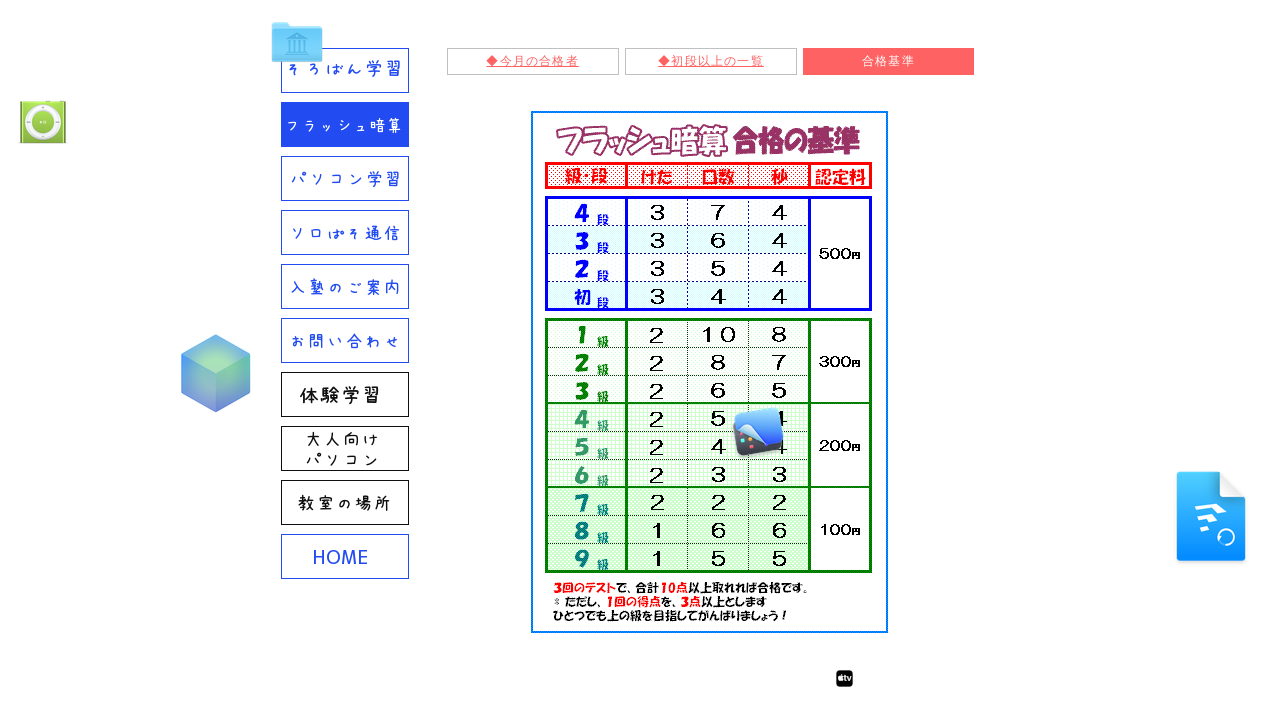 The height and width of the screenshot is (720, 1280). I want to click on access screen capture or screenshot tool, so click(757, 432).